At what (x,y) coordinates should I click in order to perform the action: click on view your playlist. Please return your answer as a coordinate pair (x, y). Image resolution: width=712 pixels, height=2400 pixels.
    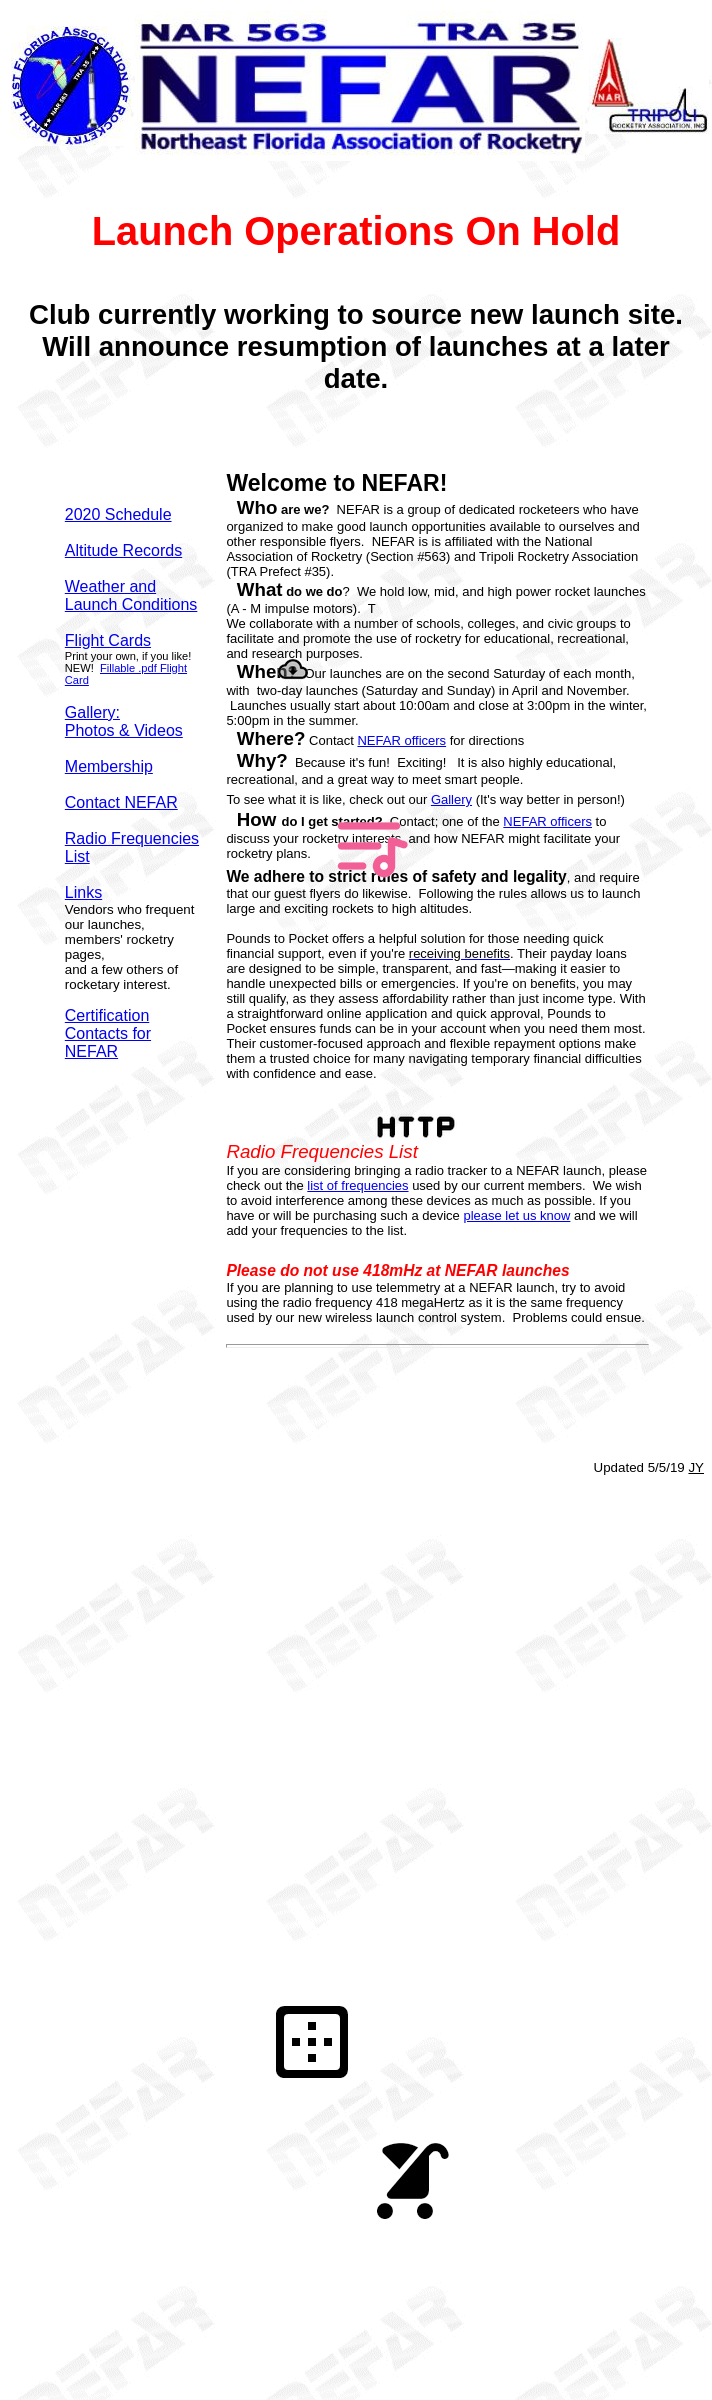
    Looking at the image, I should click on (369, 846).